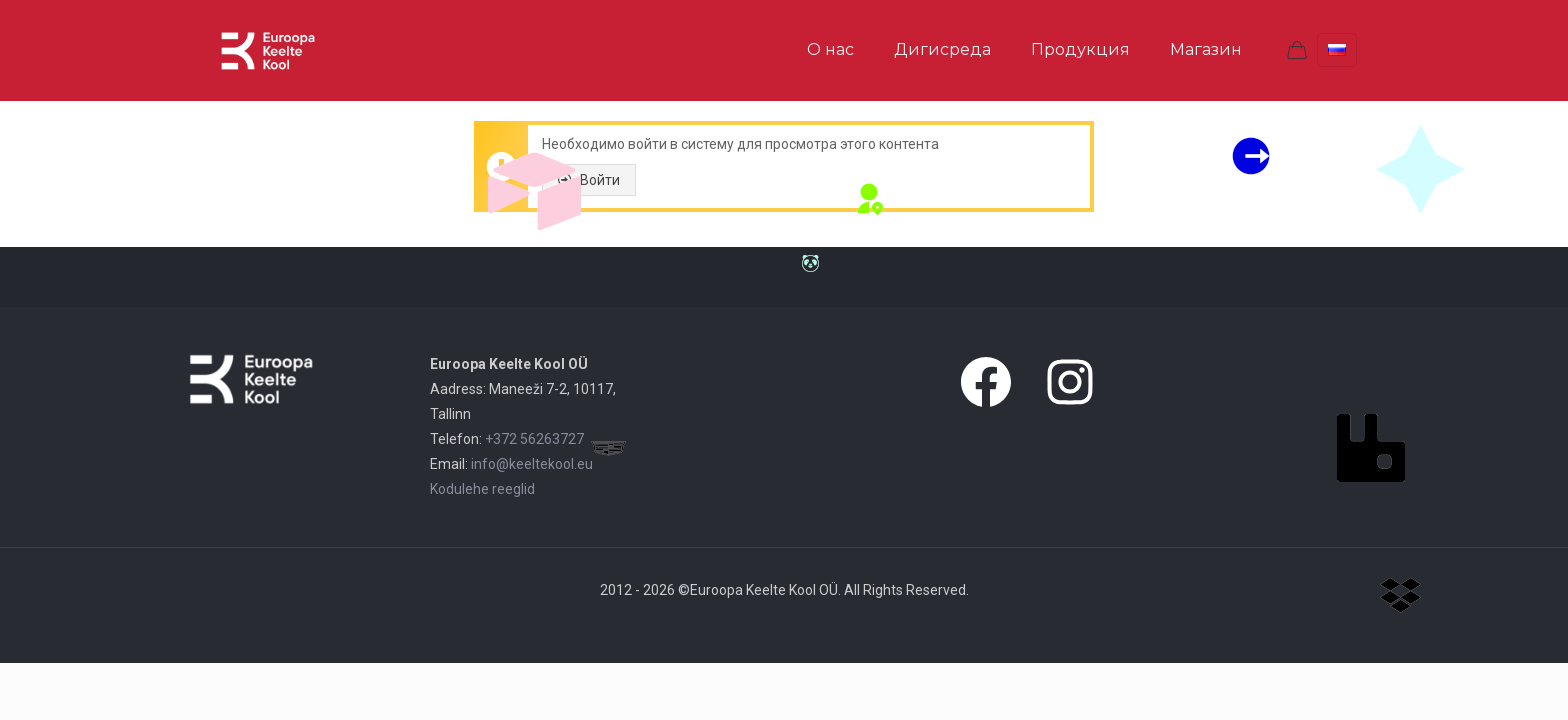  I want to click on cadillac brand logo, so click(608, 448).